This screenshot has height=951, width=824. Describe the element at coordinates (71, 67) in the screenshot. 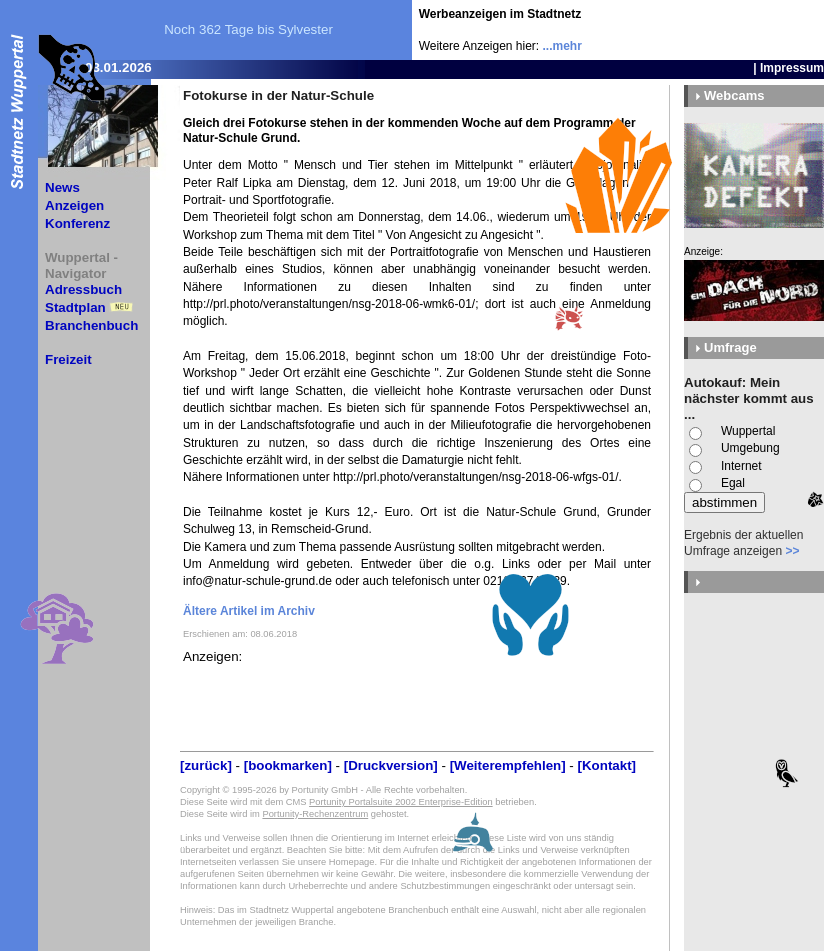

I see `activate disintegrate ability or spell` at that location.